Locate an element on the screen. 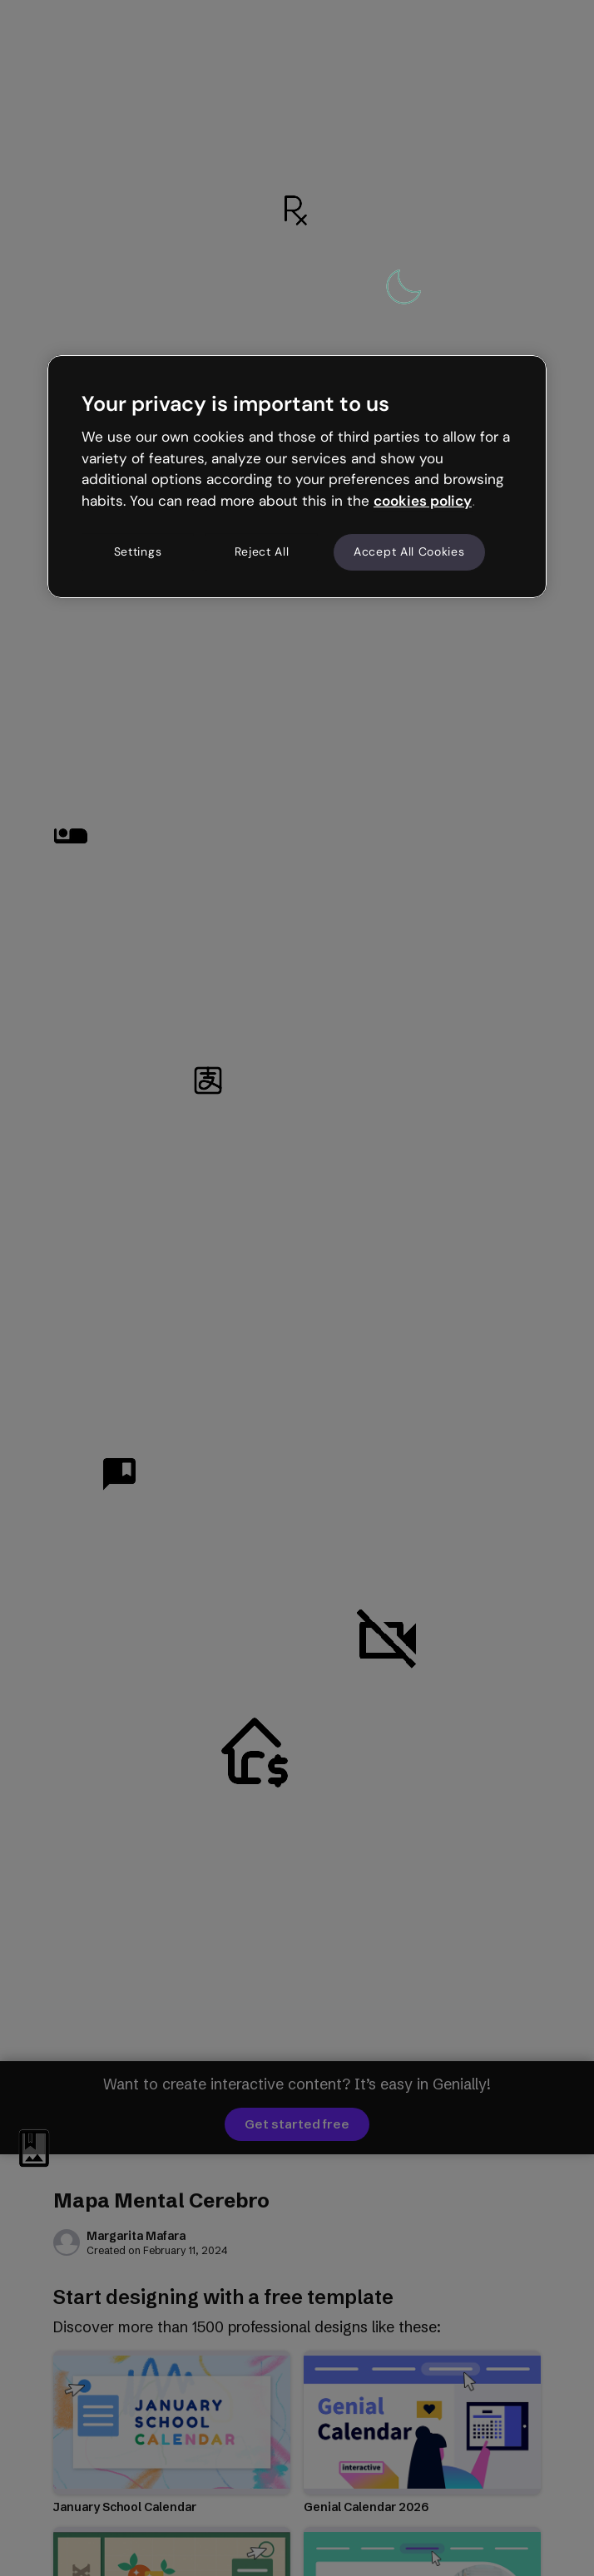  access saved comments or notes is located at coordinates (119, 1474).